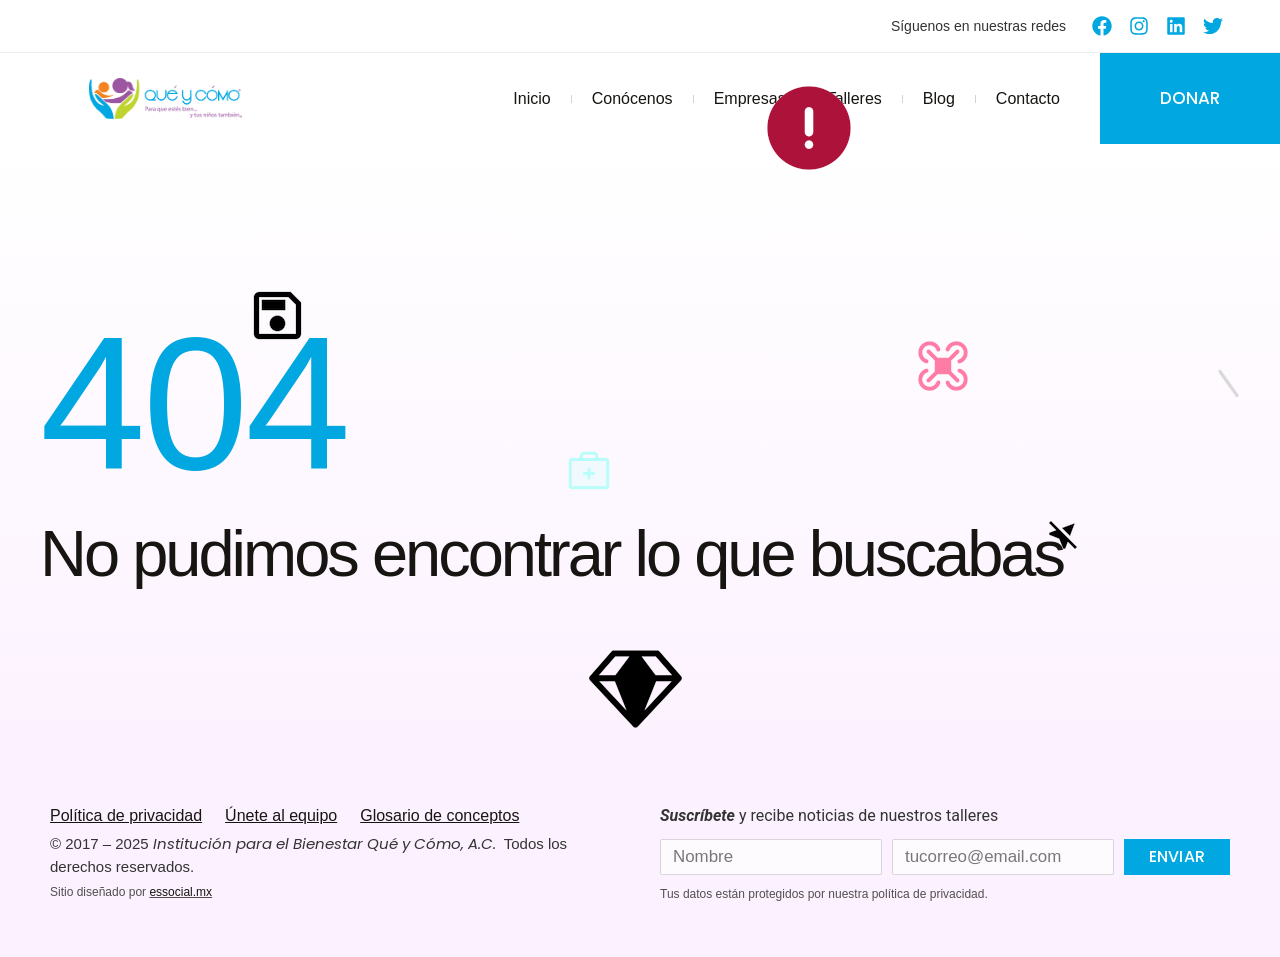  I want to click on location sharing is disabled, so click(1062, 536).